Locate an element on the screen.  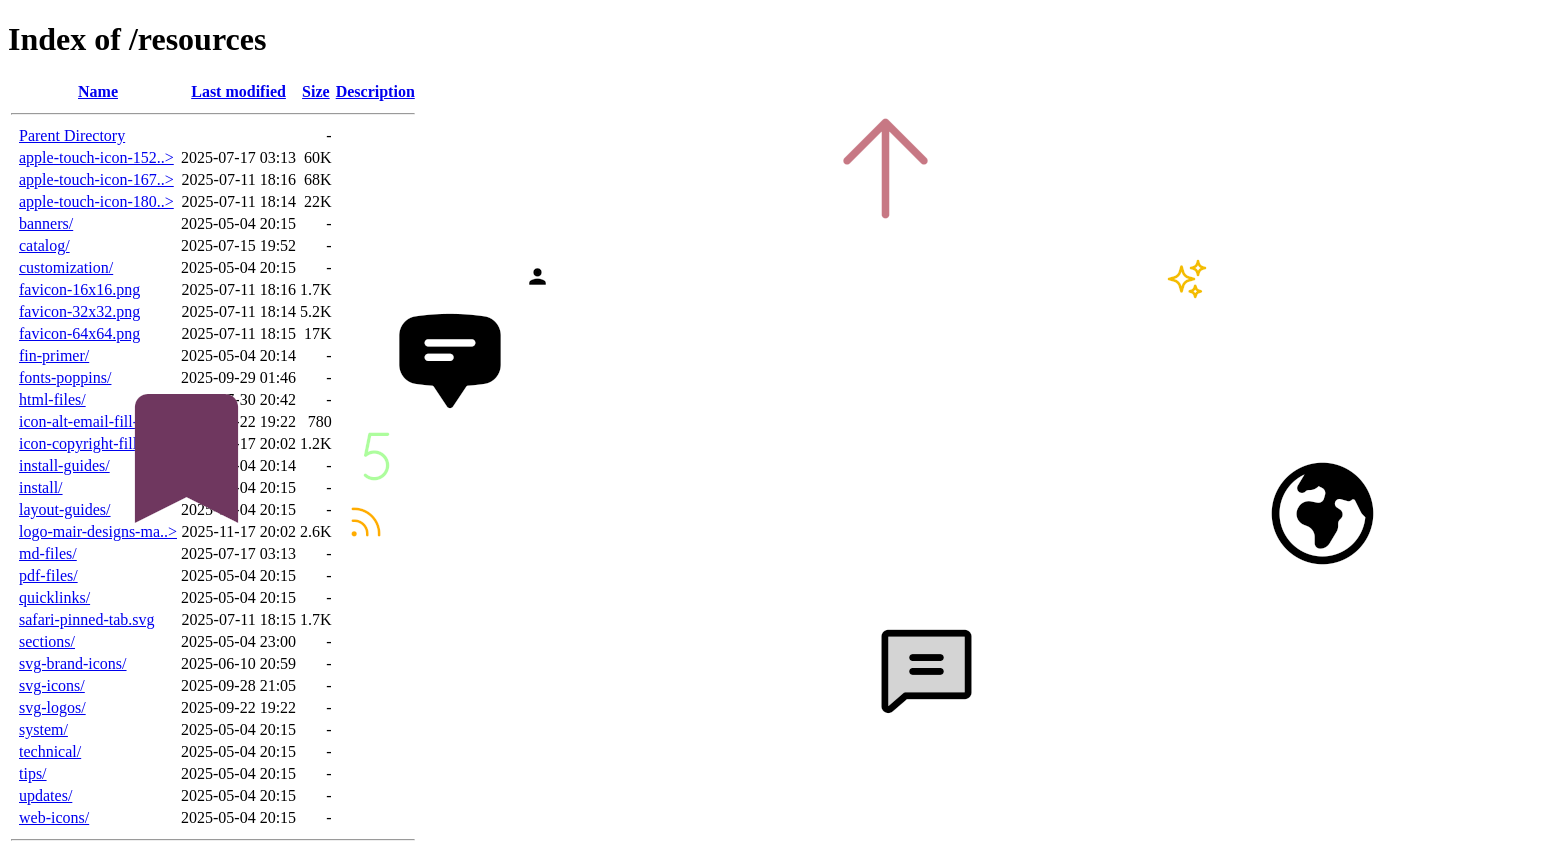
indicates the number five in a list or sequence is located at coordinates (376, 456).